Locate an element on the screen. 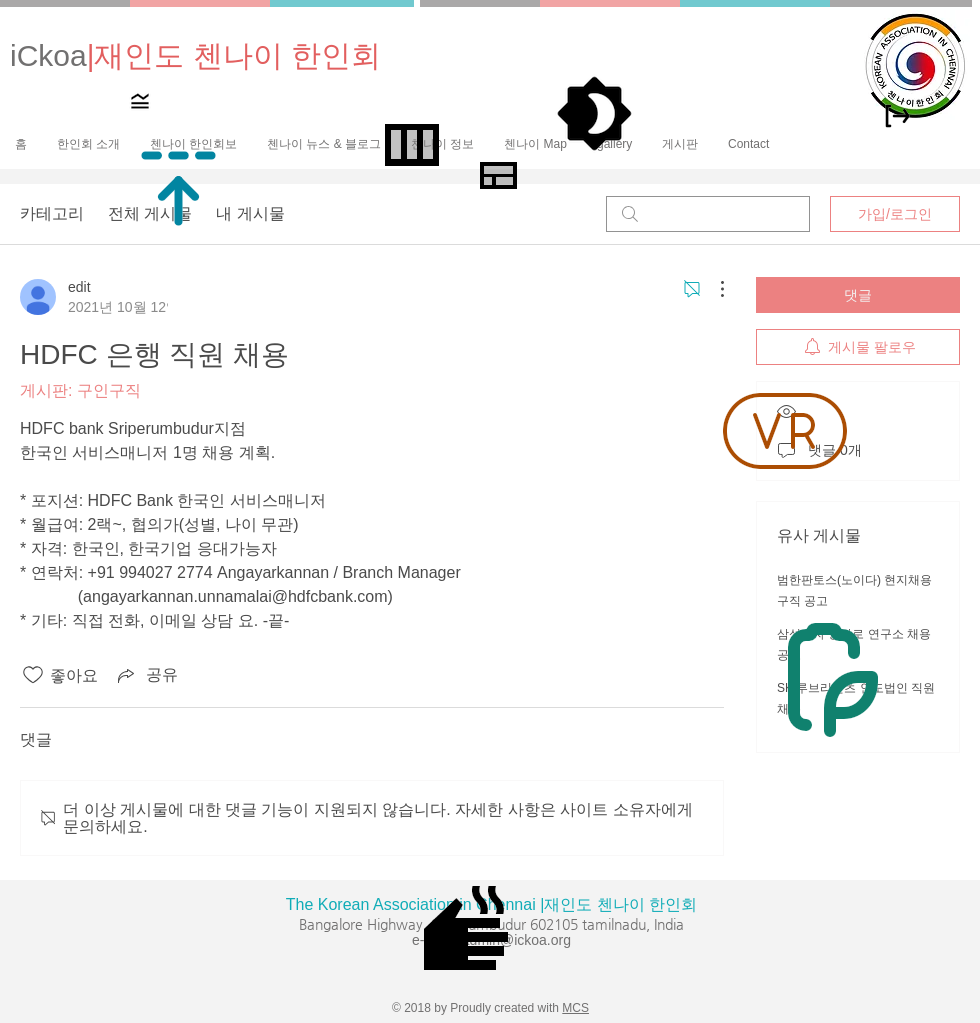 The width and height of the screenshot is (980, 1023). toggle dark mode or night theme is located at coordinates (594, 113).